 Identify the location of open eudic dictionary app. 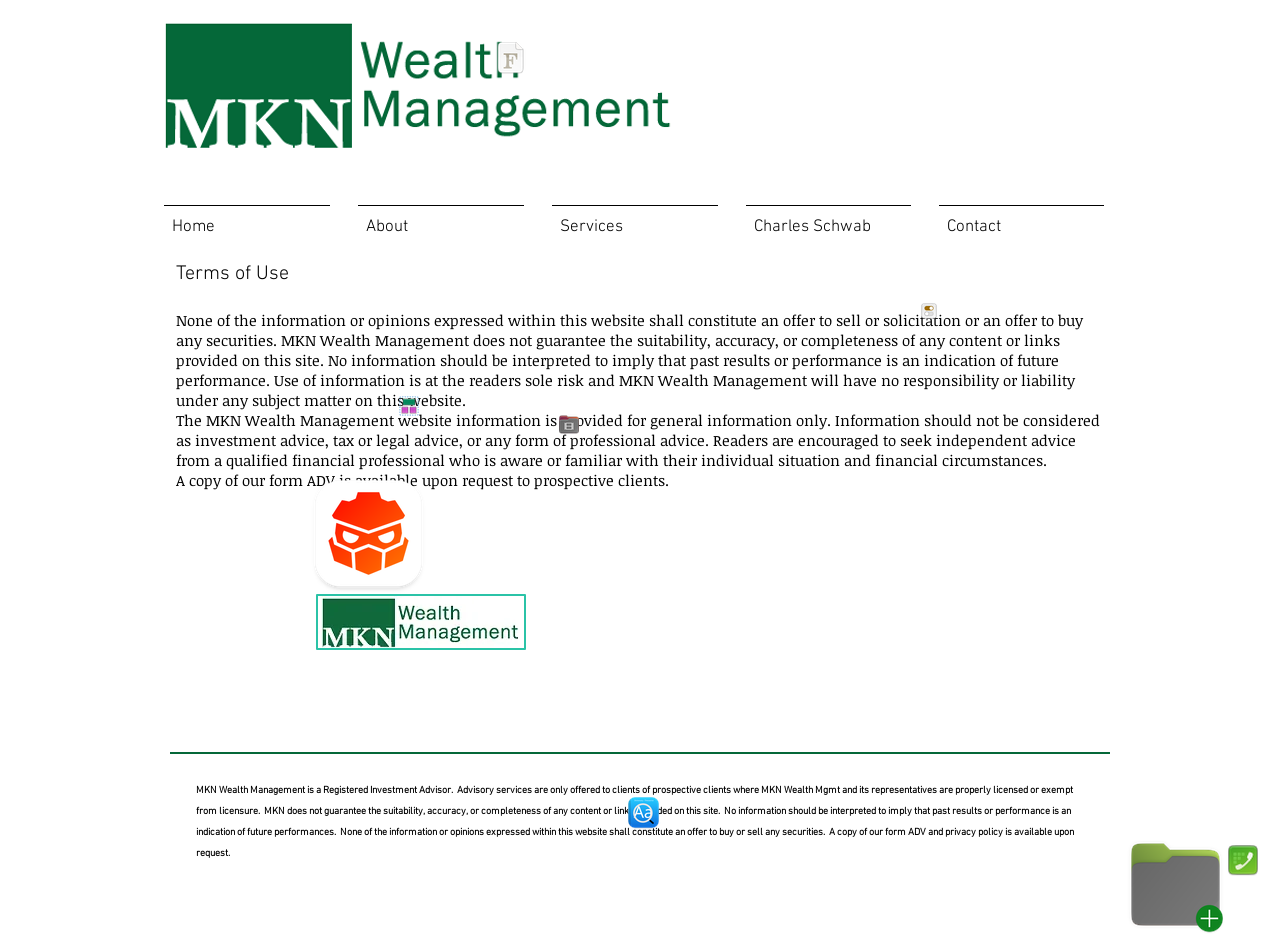
(643, 812).